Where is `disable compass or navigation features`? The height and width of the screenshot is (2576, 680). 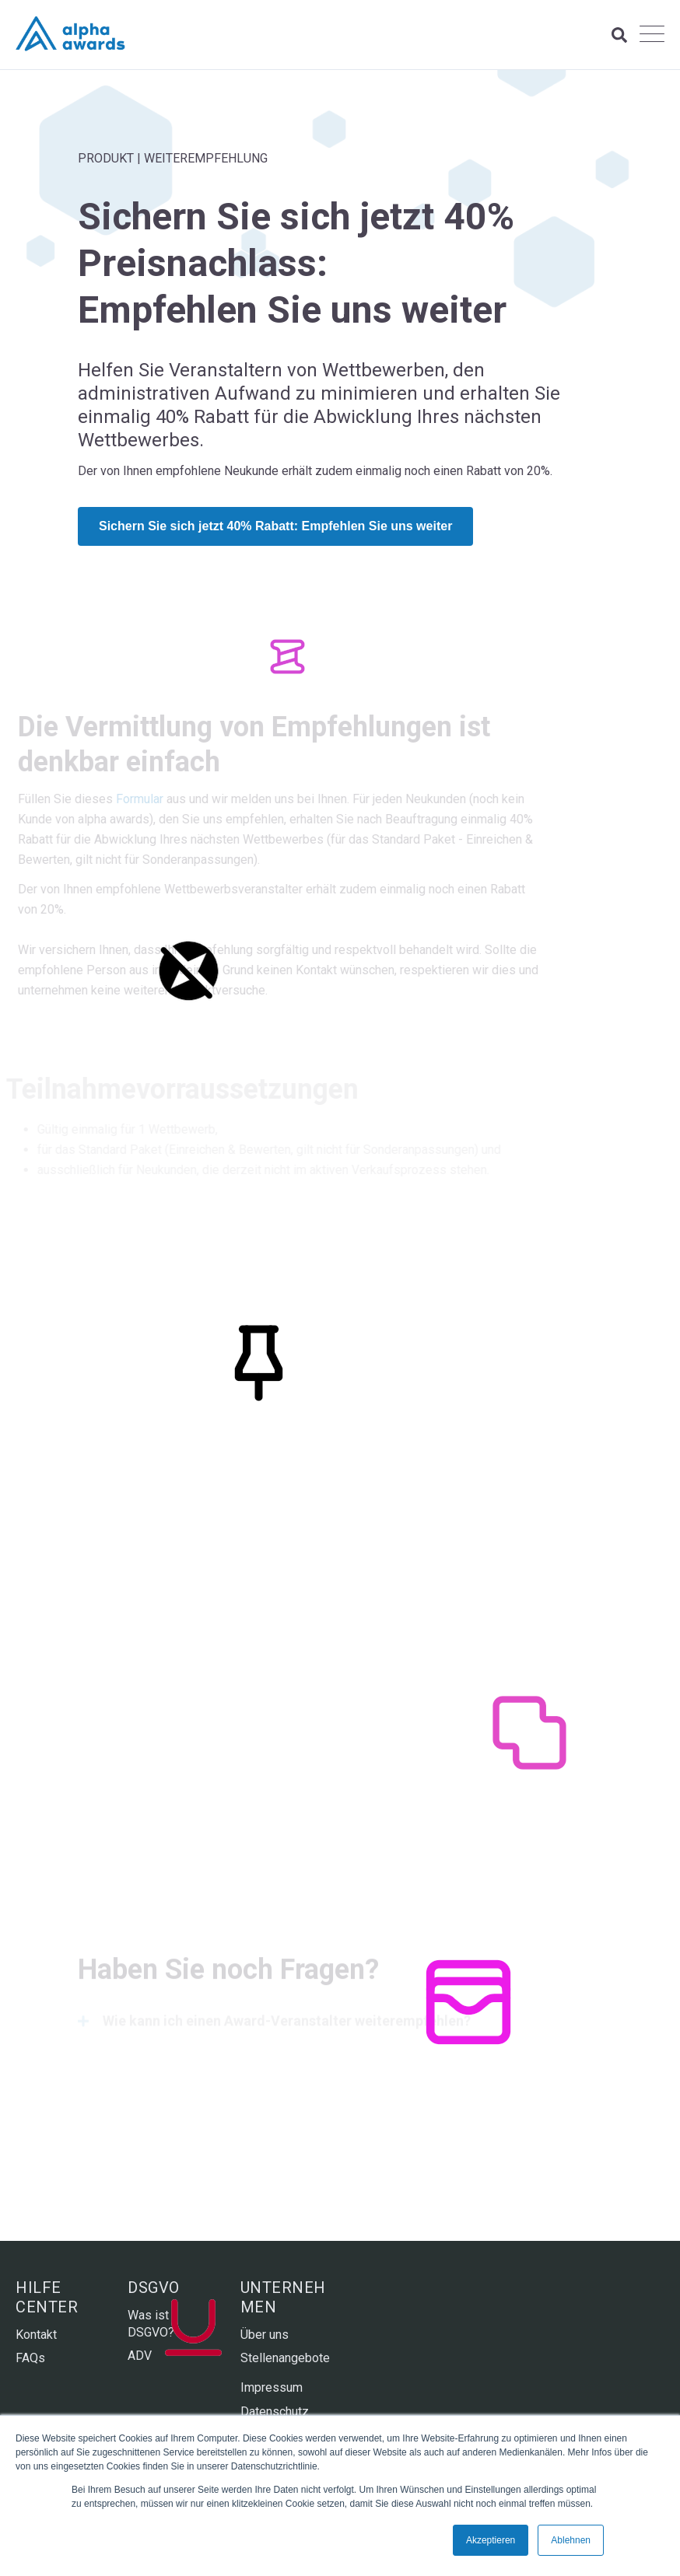
disable compass or navigation features is located at coordinates (188, 970).